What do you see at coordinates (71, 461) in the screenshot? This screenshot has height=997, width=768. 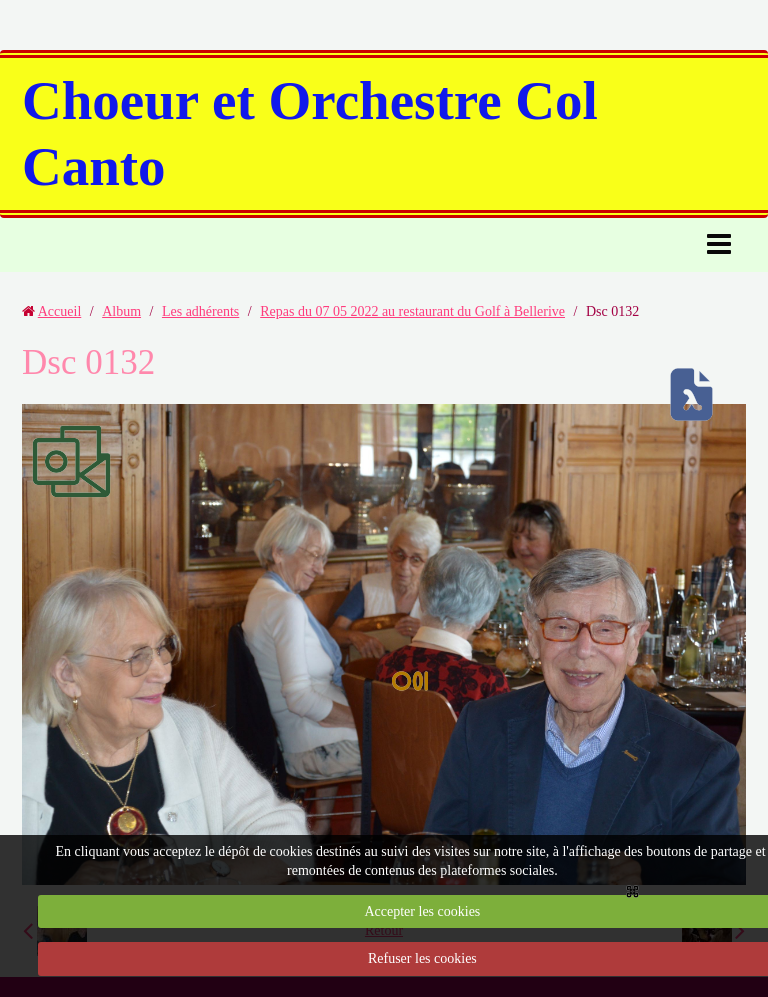 I see `open Microsoft Outlook email` at bounding box center [71, 461].